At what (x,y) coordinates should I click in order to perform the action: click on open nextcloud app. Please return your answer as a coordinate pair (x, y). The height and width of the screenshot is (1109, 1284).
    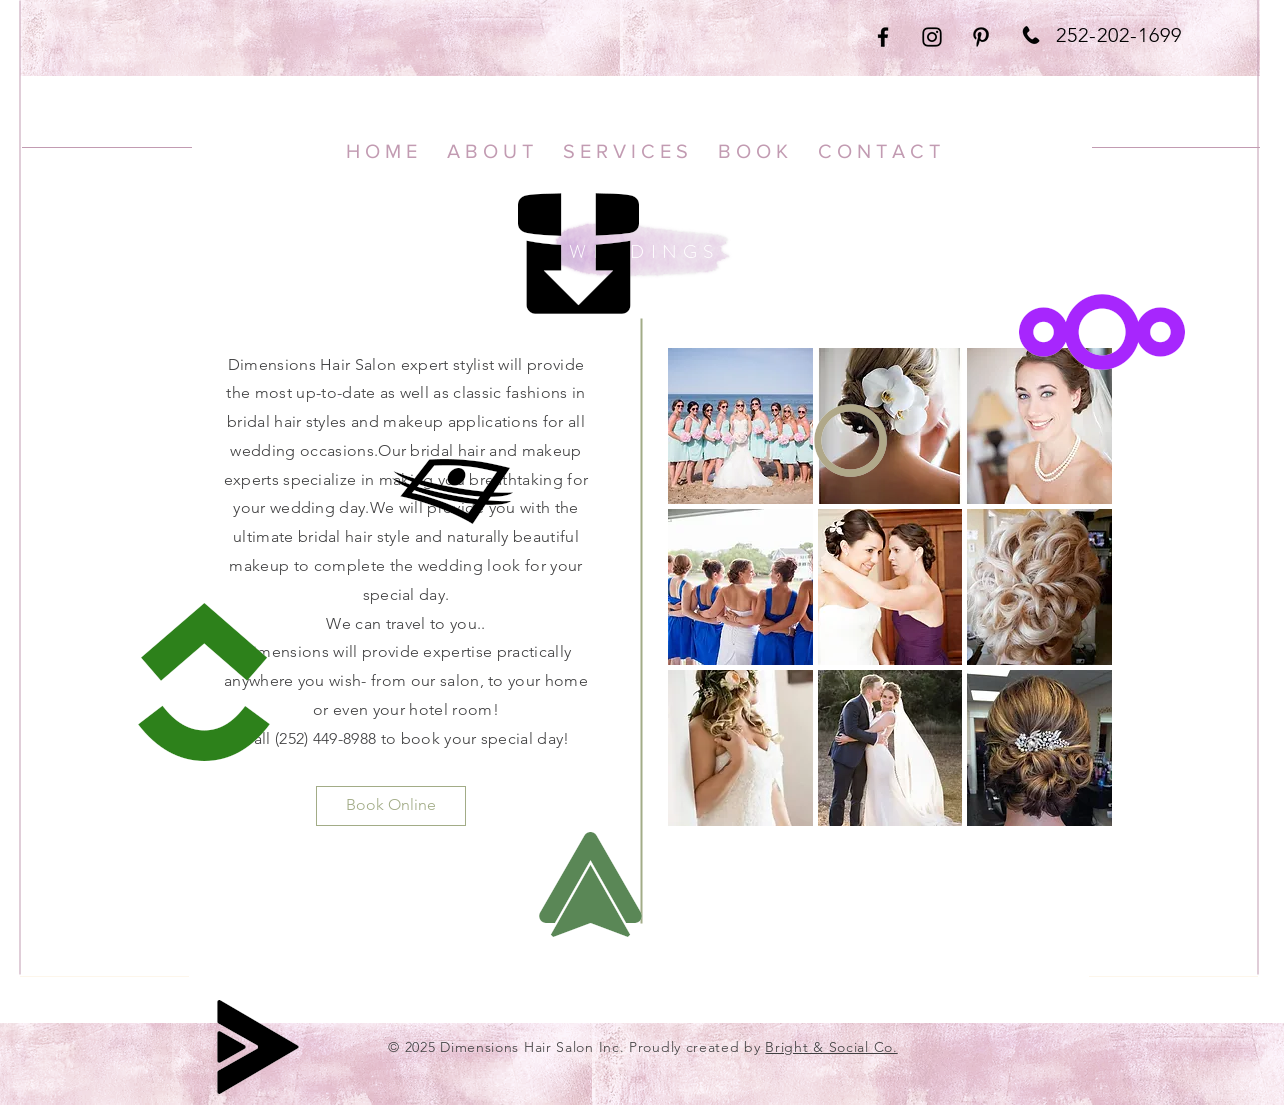
    Looking at the image, I should click on (1102, 332).